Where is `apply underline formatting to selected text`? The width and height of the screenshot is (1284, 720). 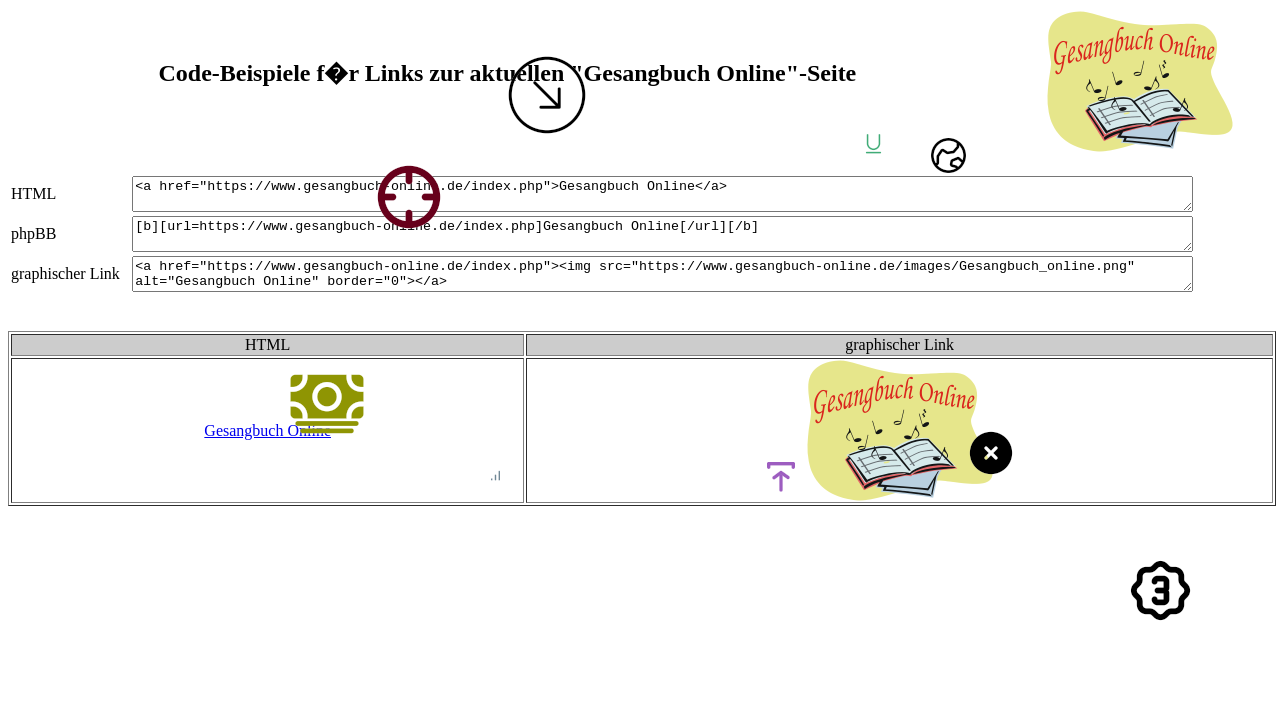
apply underline formatting to selected text is located at coordinates (873, 142).